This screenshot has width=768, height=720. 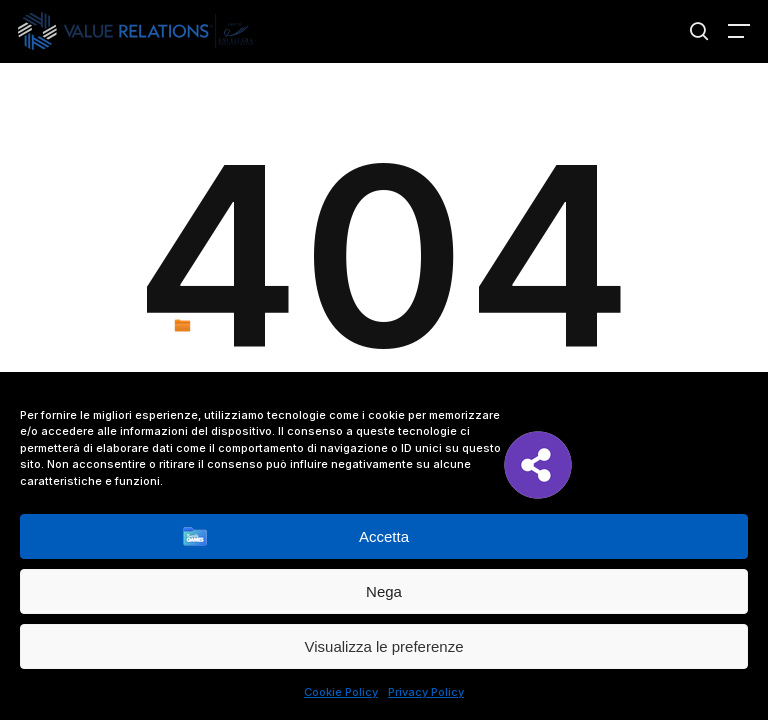 I want to click on open humble games folder, so click(x=195, y=537).